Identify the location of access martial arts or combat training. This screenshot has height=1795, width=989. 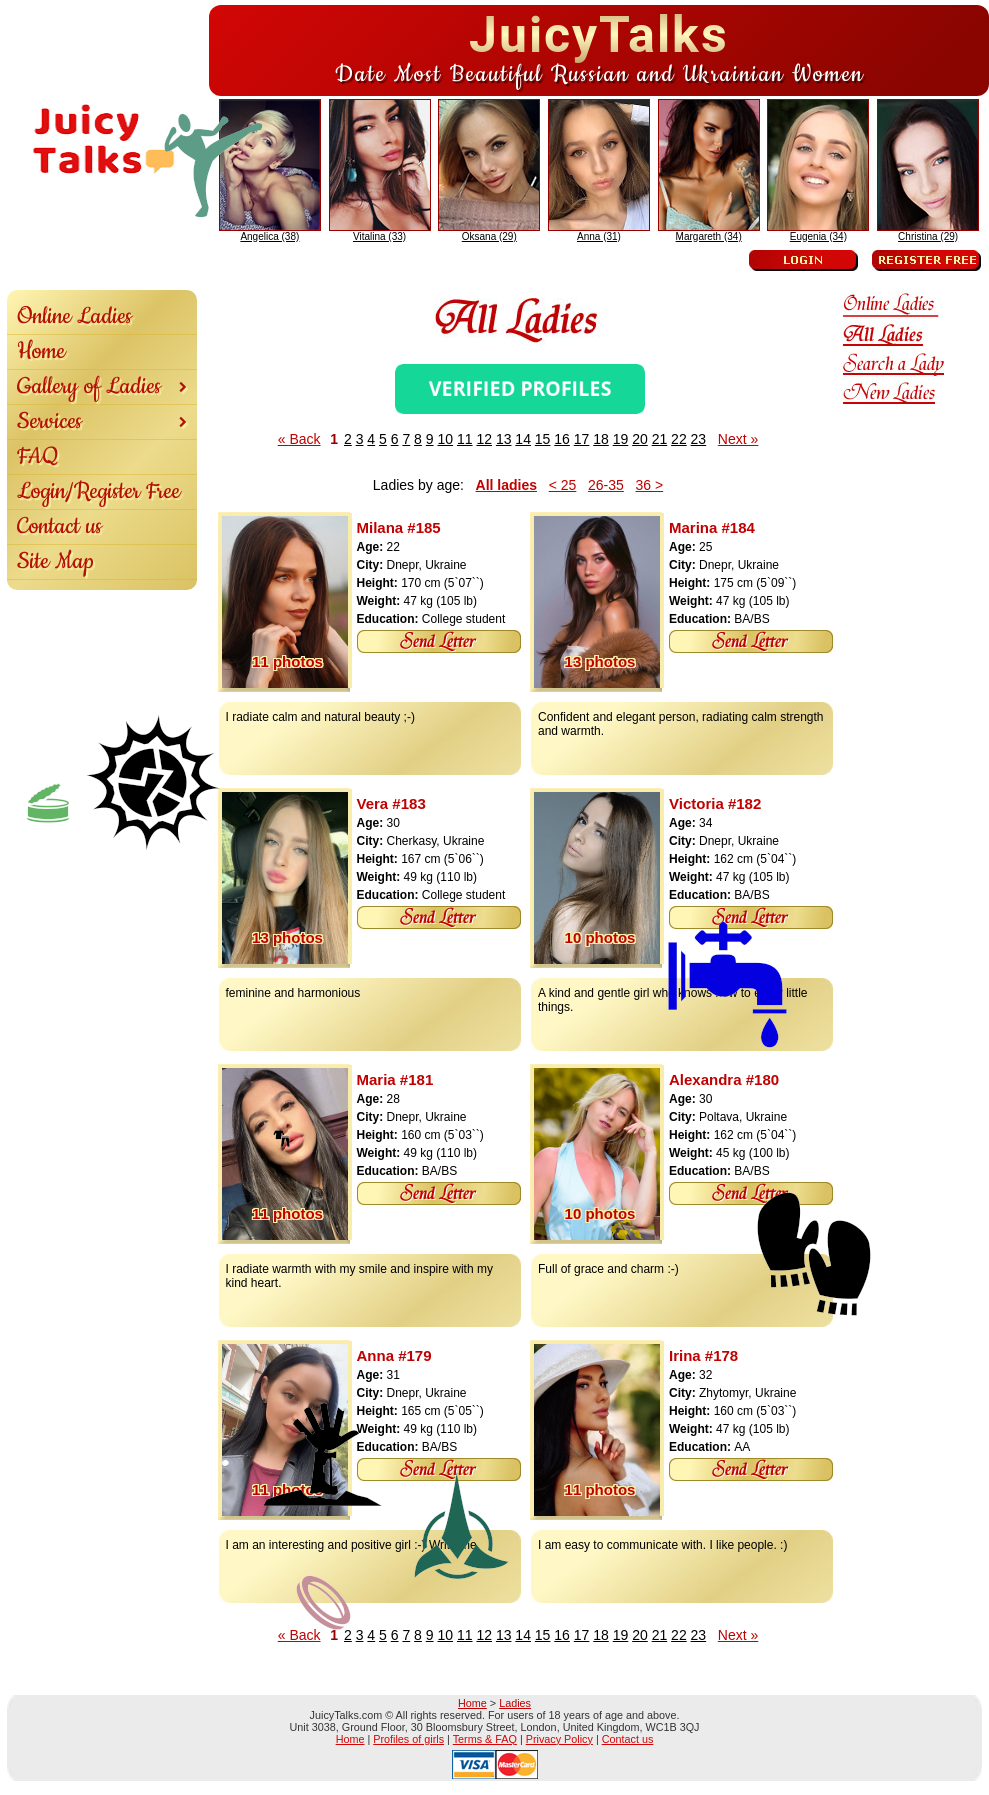
(213, 165).